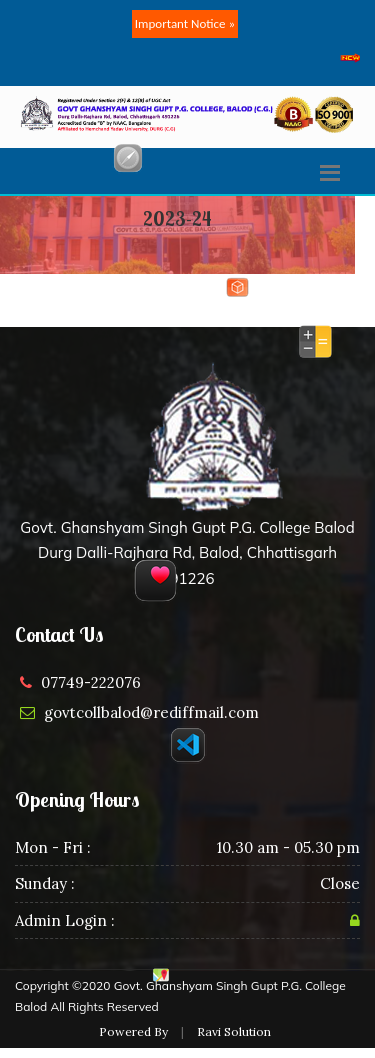  Describe the element at coordinates (188, 745) in the screenshot. I see `open Visual Studio Code` at that location.